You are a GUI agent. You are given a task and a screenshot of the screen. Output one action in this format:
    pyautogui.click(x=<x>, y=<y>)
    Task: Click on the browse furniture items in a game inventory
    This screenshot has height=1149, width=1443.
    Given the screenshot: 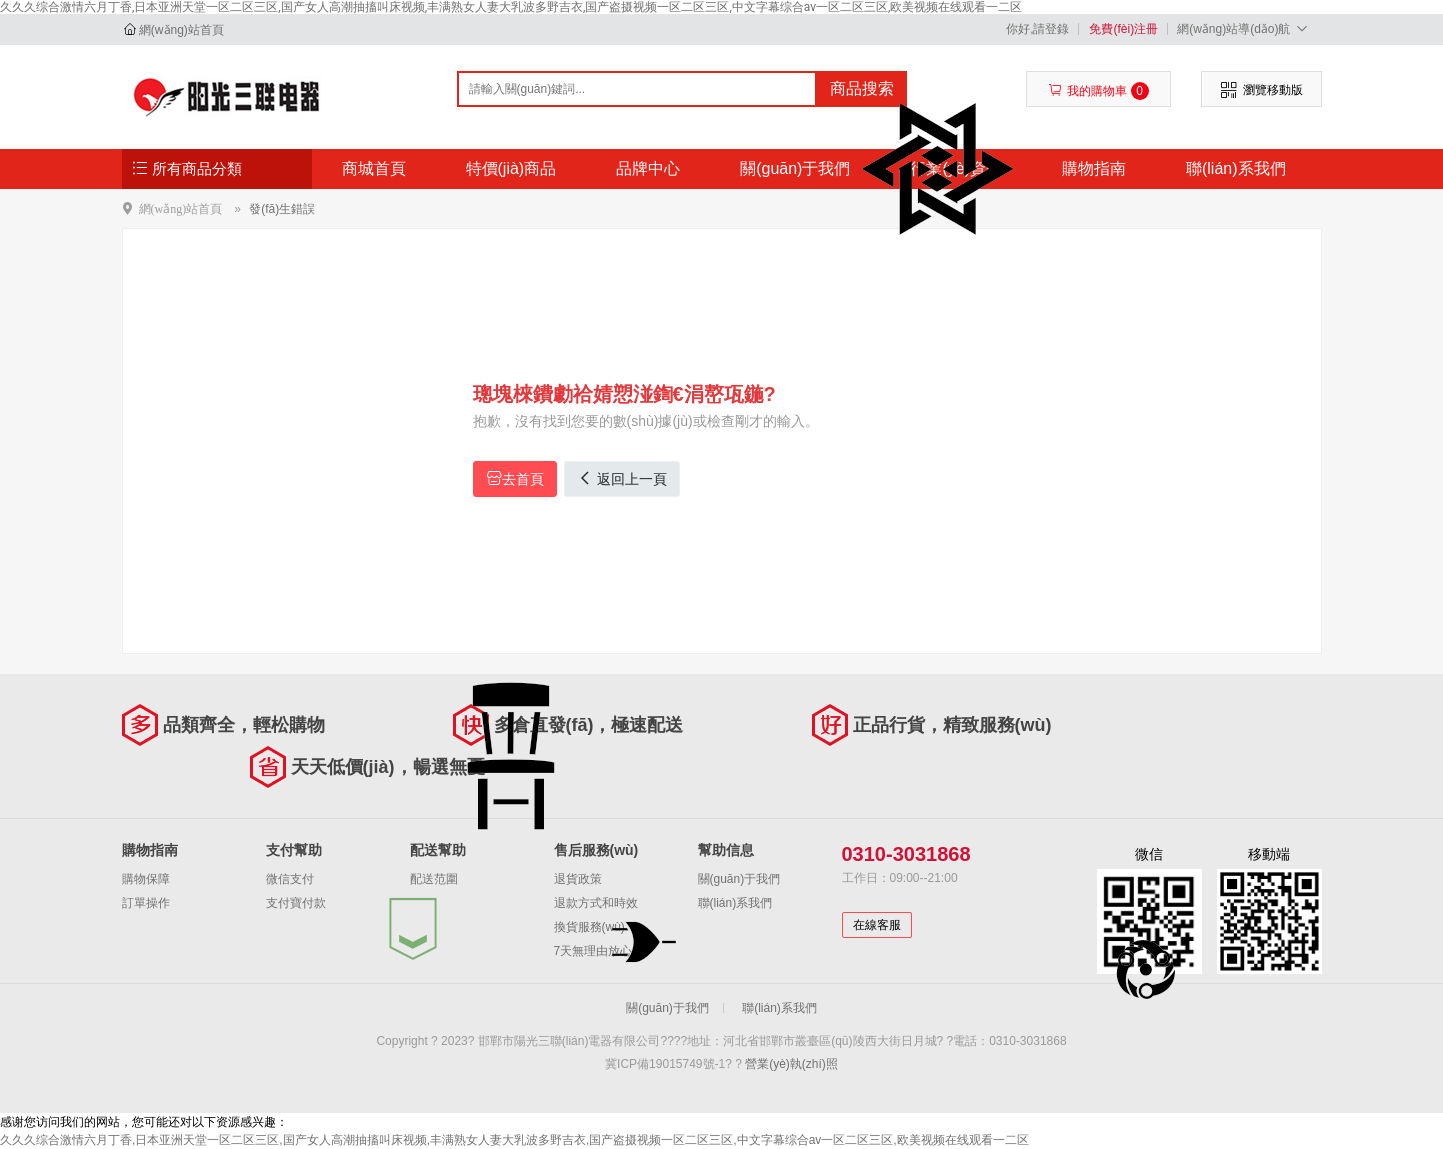 What is the action you would take?
    pyautogui.click(x=511, y=756)
    